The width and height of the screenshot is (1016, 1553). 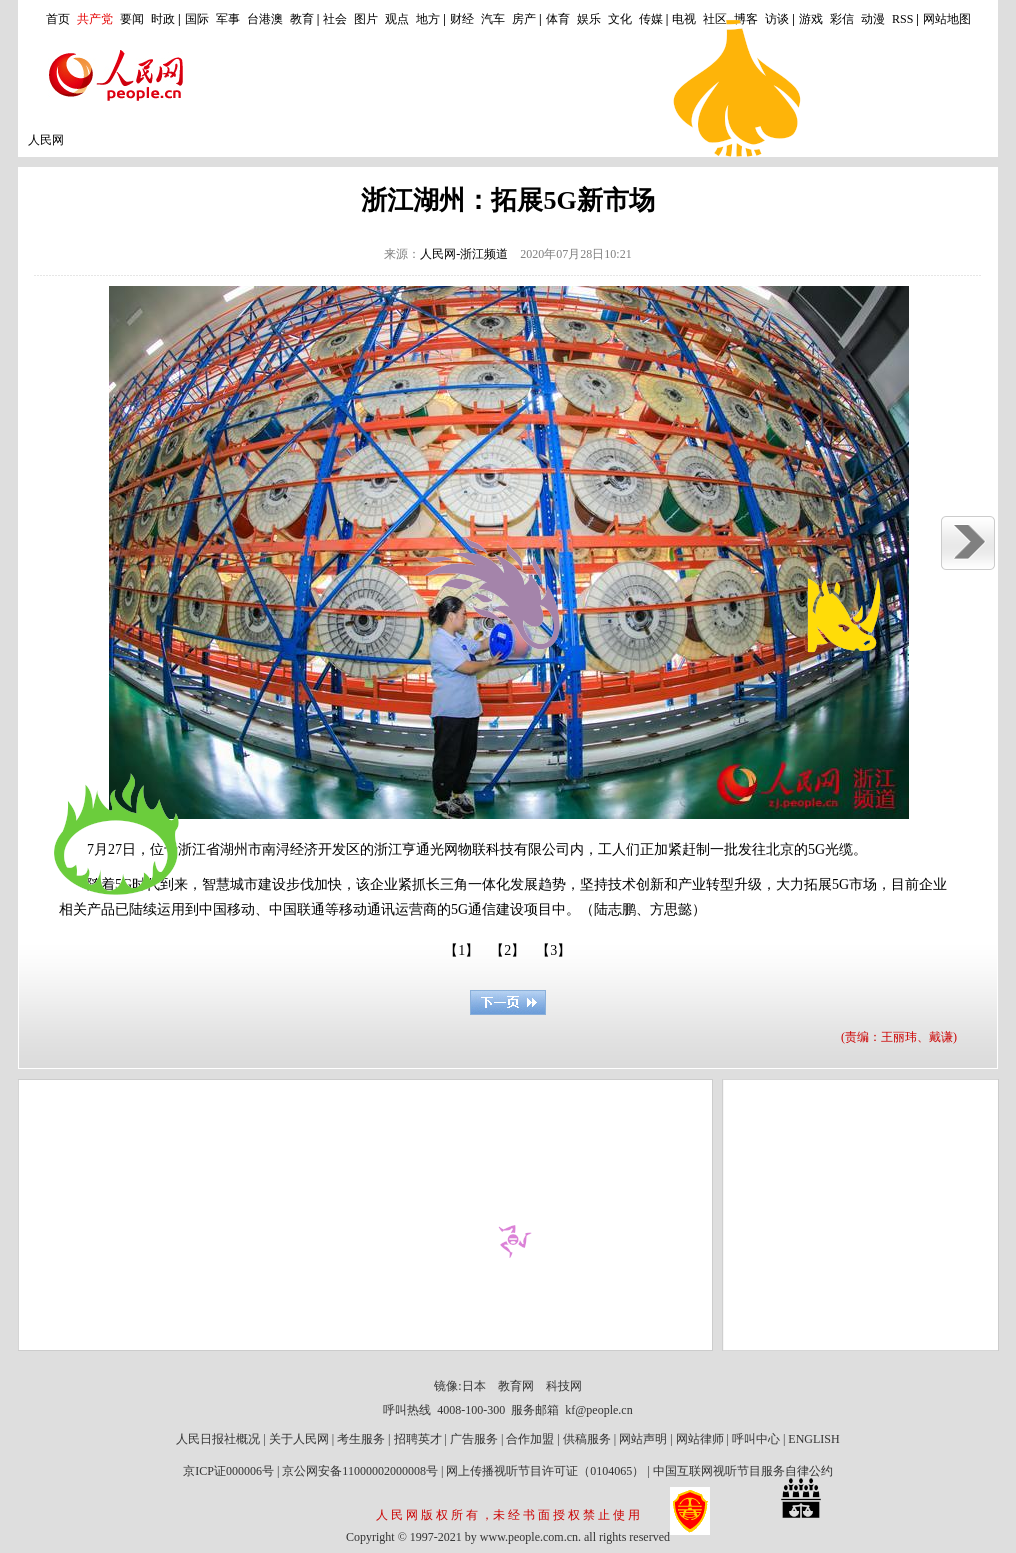 I want to click on activate fire shield or protective ability, so click(x=116, y=836).